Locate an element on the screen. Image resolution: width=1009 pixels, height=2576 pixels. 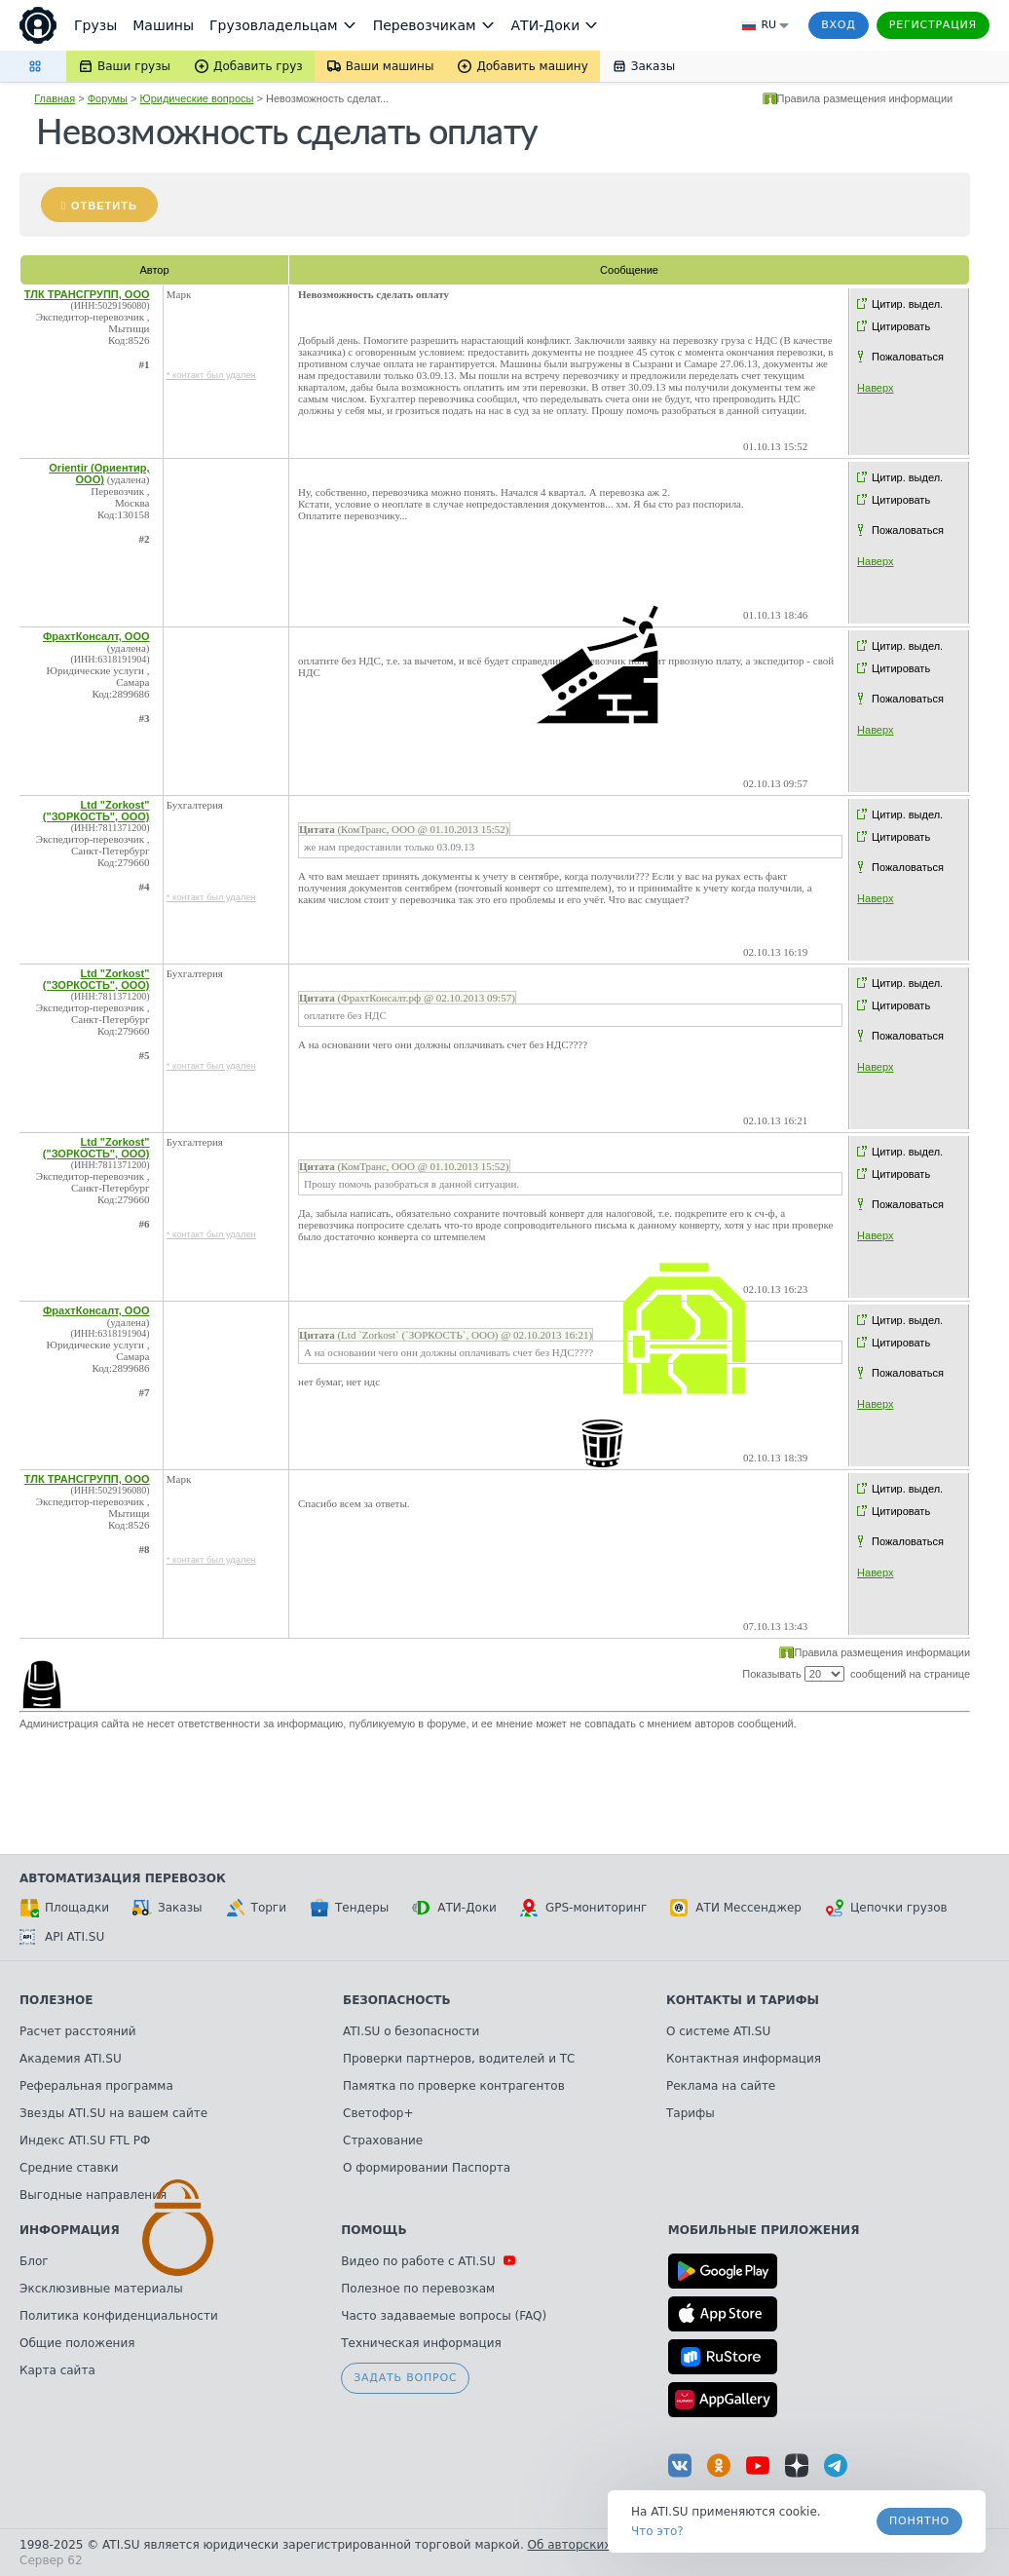
empty inventory or storage container is located at coordinates (602, 1435).